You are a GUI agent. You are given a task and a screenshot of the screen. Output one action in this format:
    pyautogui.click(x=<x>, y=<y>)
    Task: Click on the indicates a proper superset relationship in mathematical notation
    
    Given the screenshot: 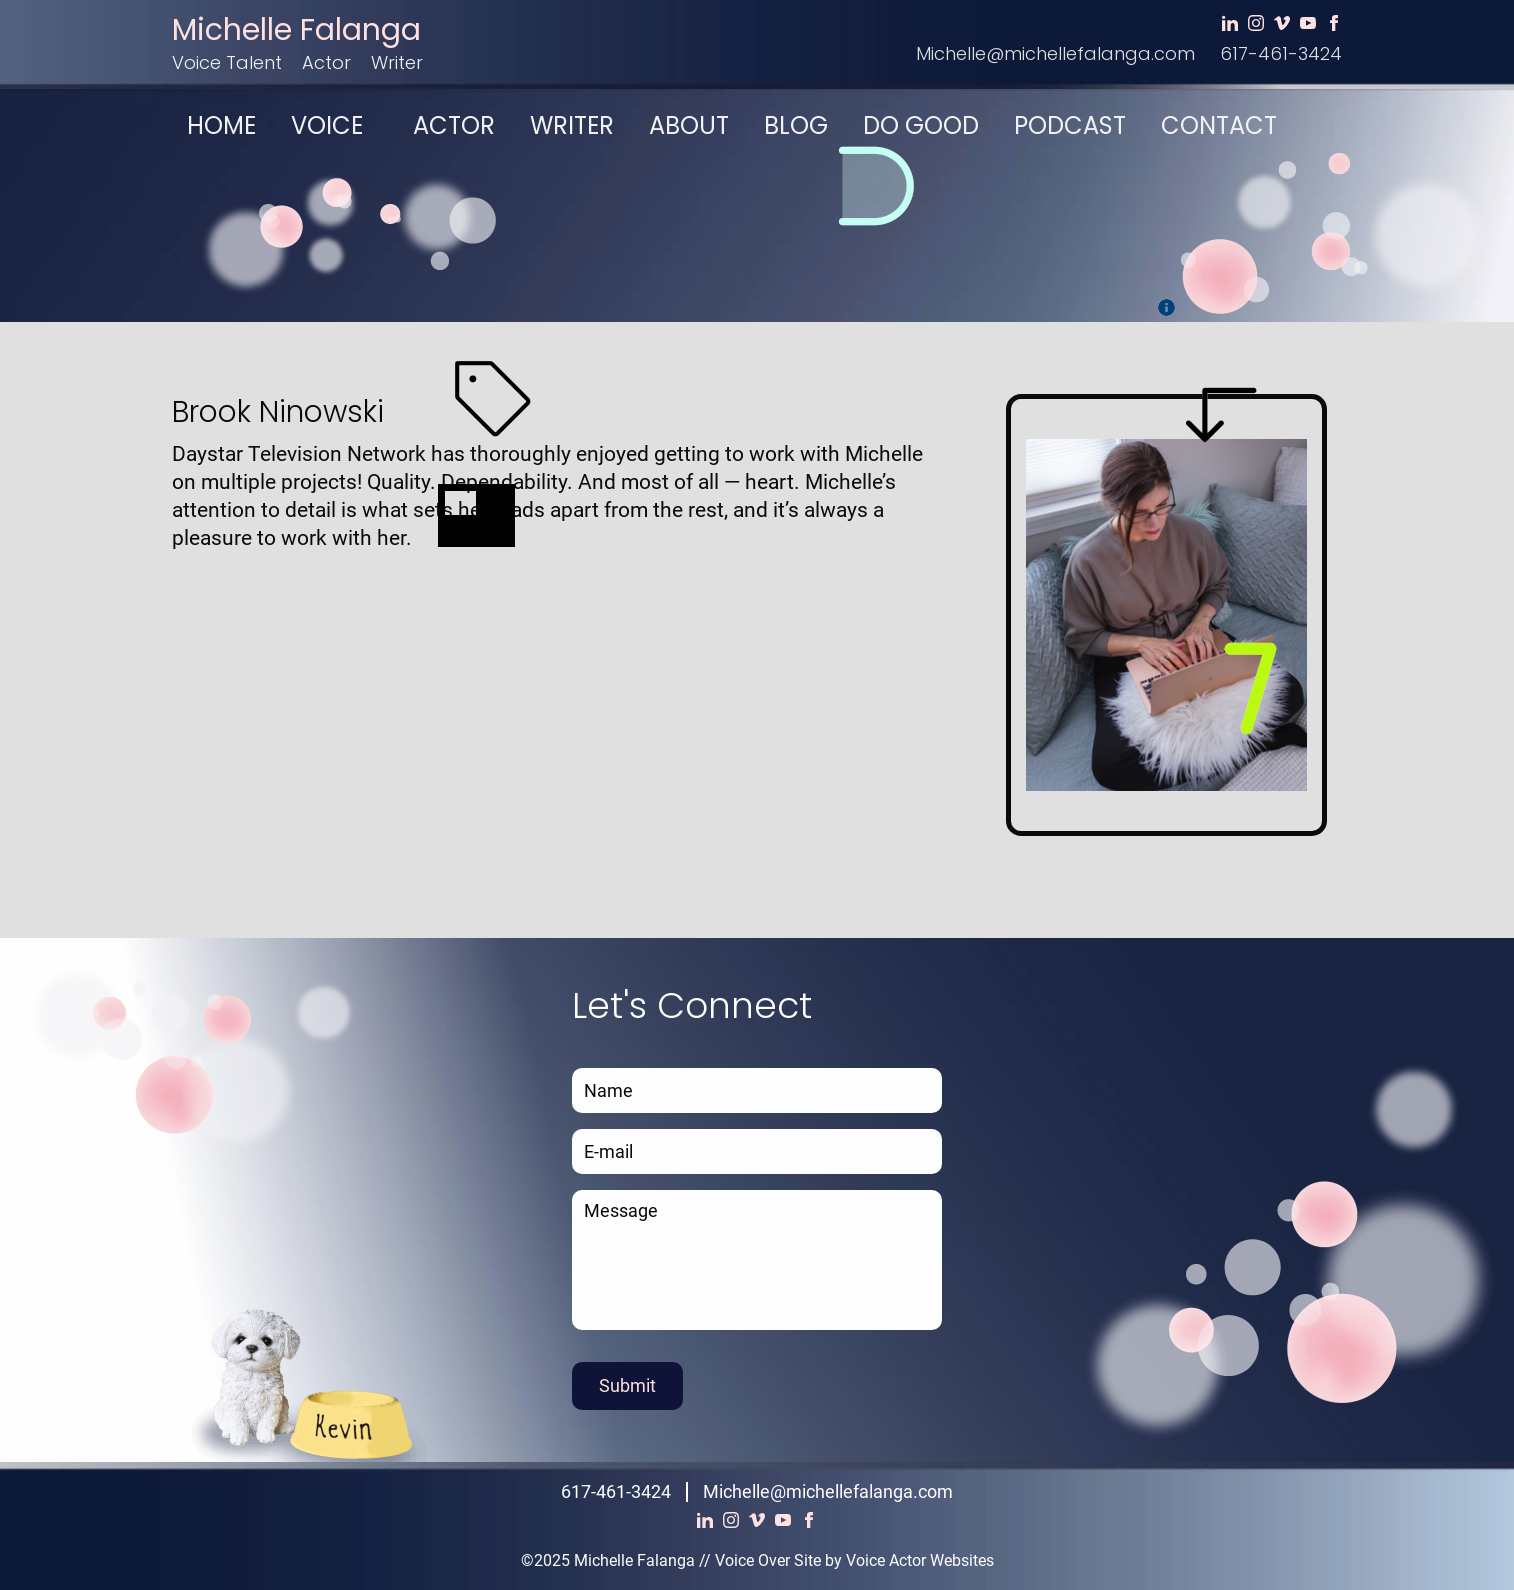 What is the action you would take?
    pyautogui.click(x=871, y=186)
    